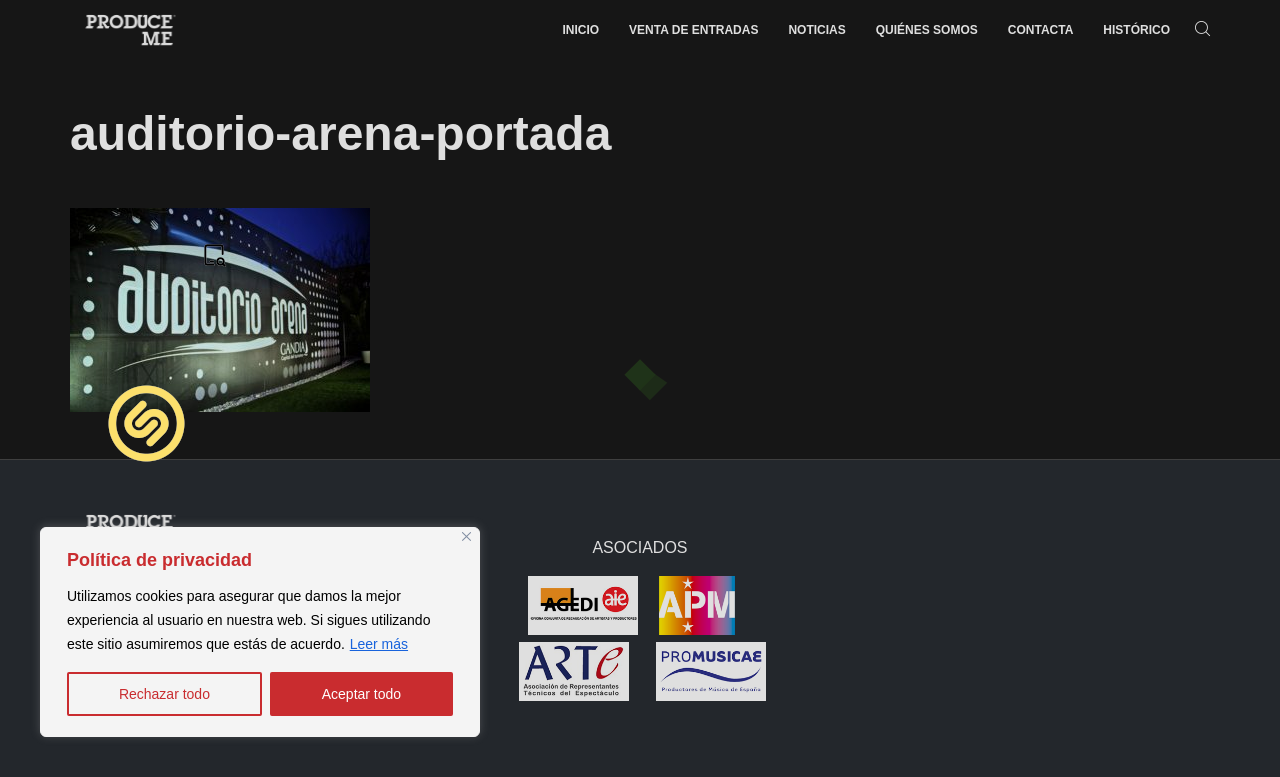 Image resolution: width=1280 pixels, height=777 pixels. I want to click on identify a song with Shazam, so click(146, 423).